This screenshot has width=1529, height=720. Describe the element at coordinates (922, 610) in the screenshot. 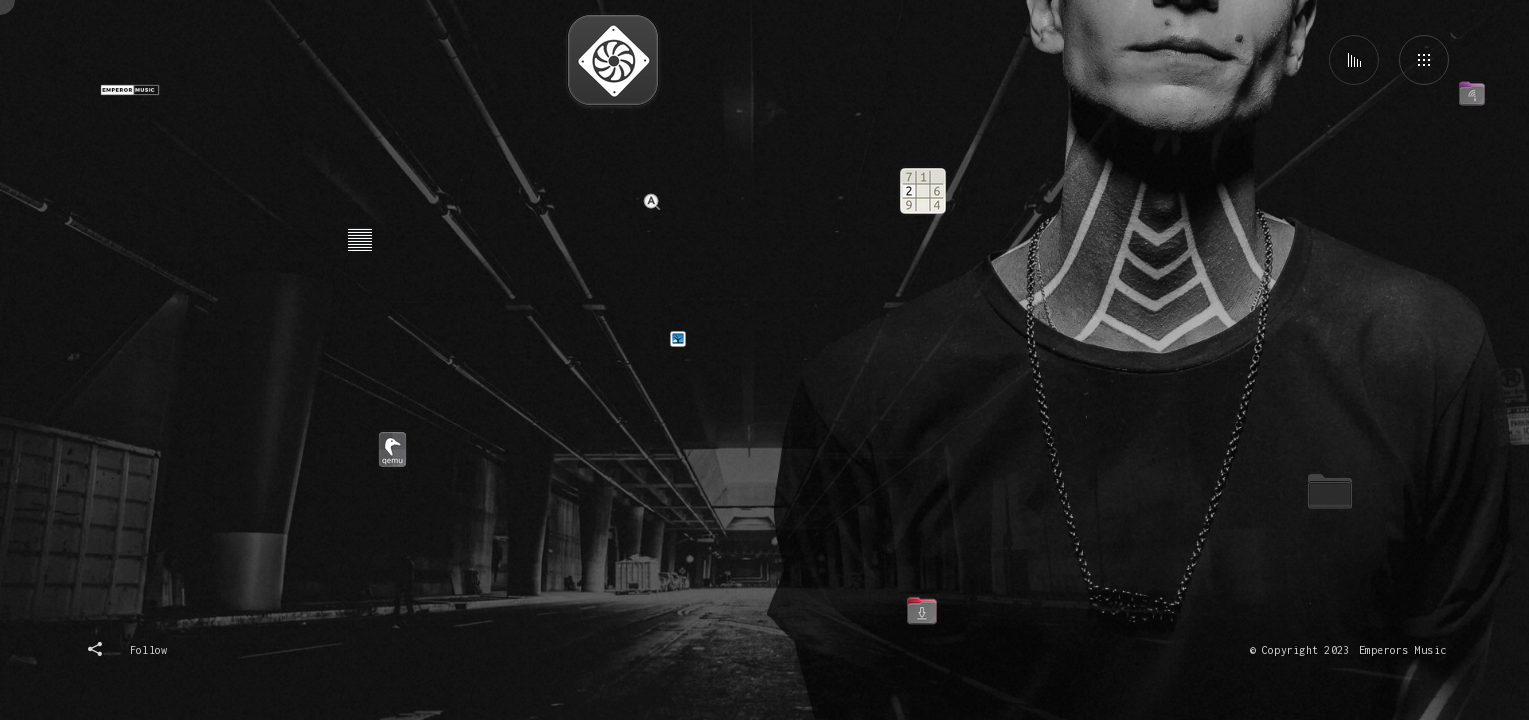

I see `access your downloads folder` at that location.